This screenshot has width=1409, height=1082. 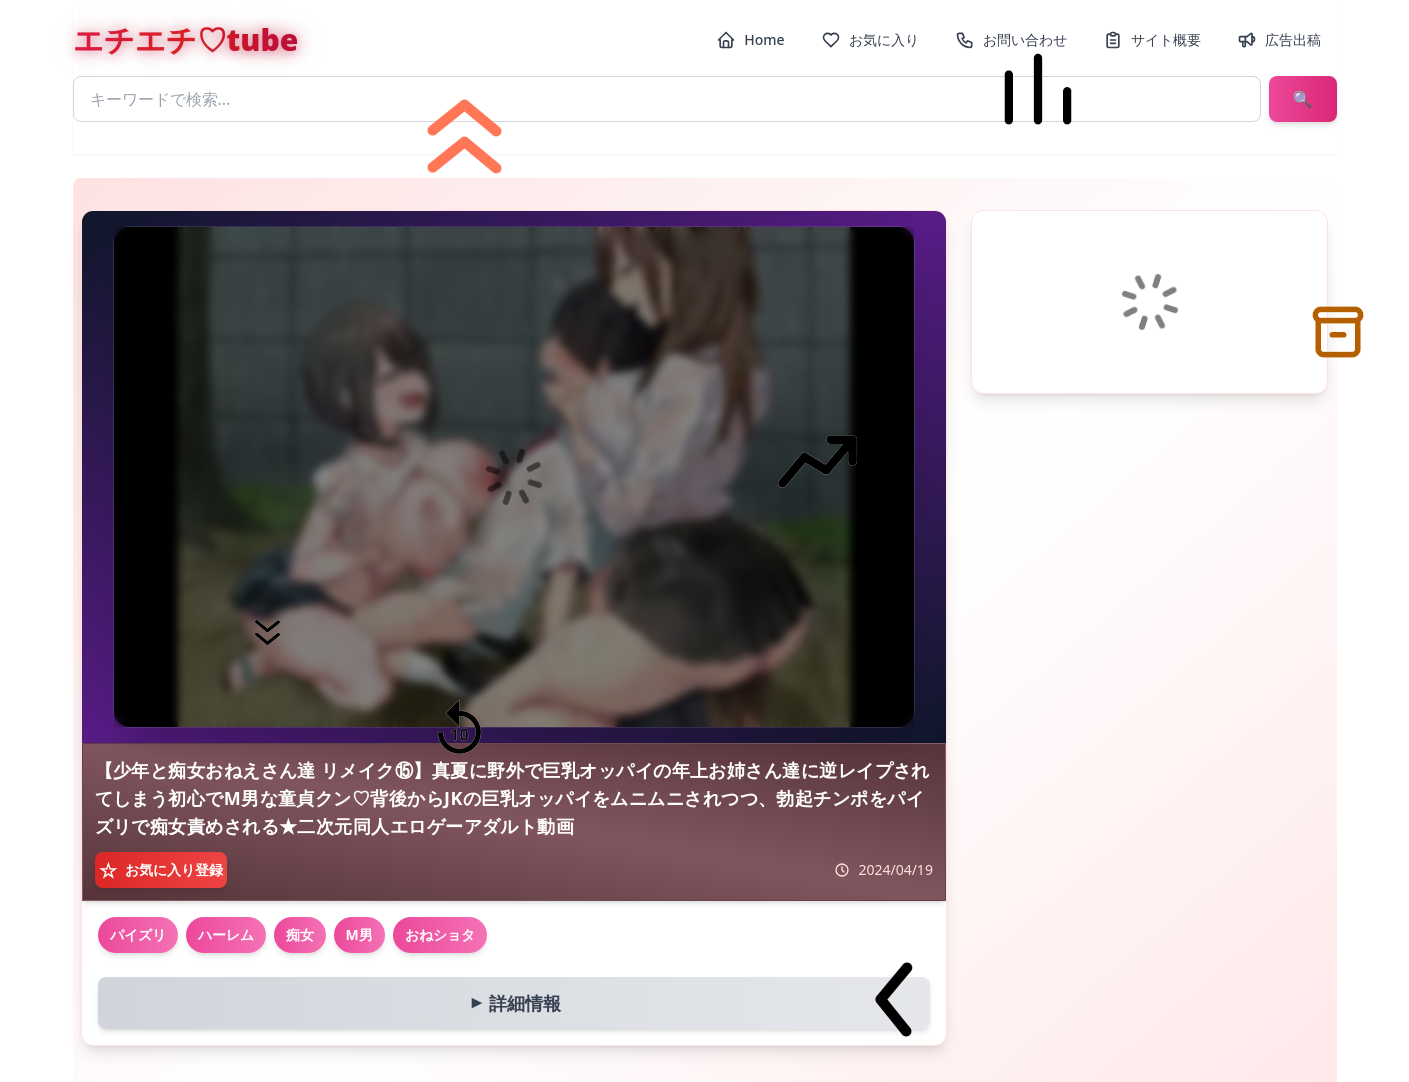 What do you see at coordinates (1038, 87) in the screenshot?
I see `view analytics or statistics` at bounding box center [1038, 87].